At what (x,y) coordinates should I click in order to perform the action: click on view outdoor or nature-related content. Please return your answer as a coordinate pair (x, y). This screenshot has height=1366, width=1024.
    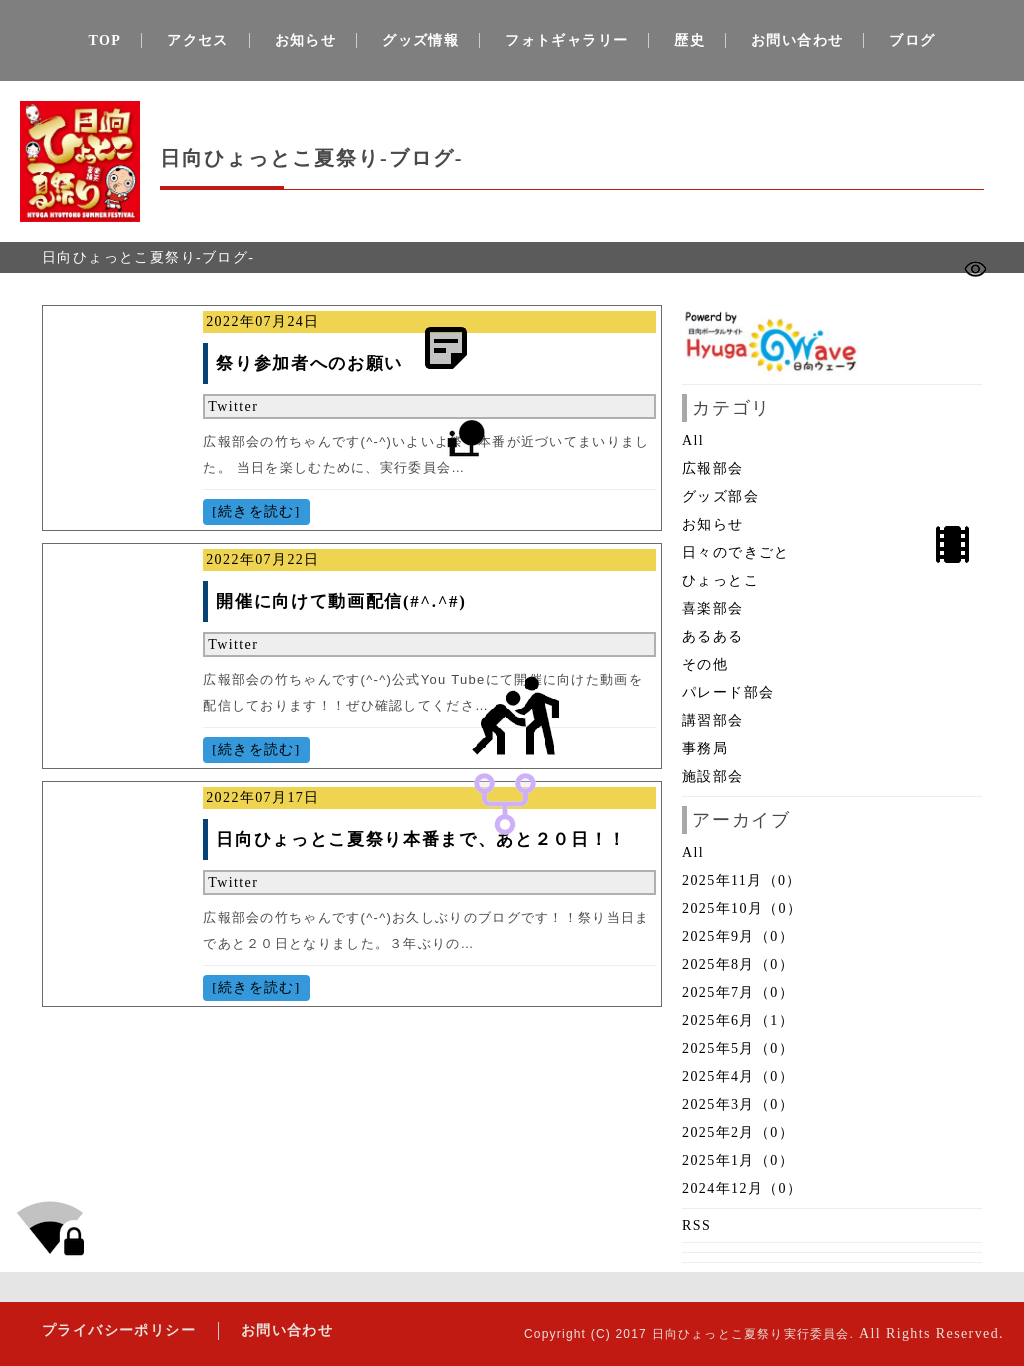
    Looking at the image, I should click on (466, 438).